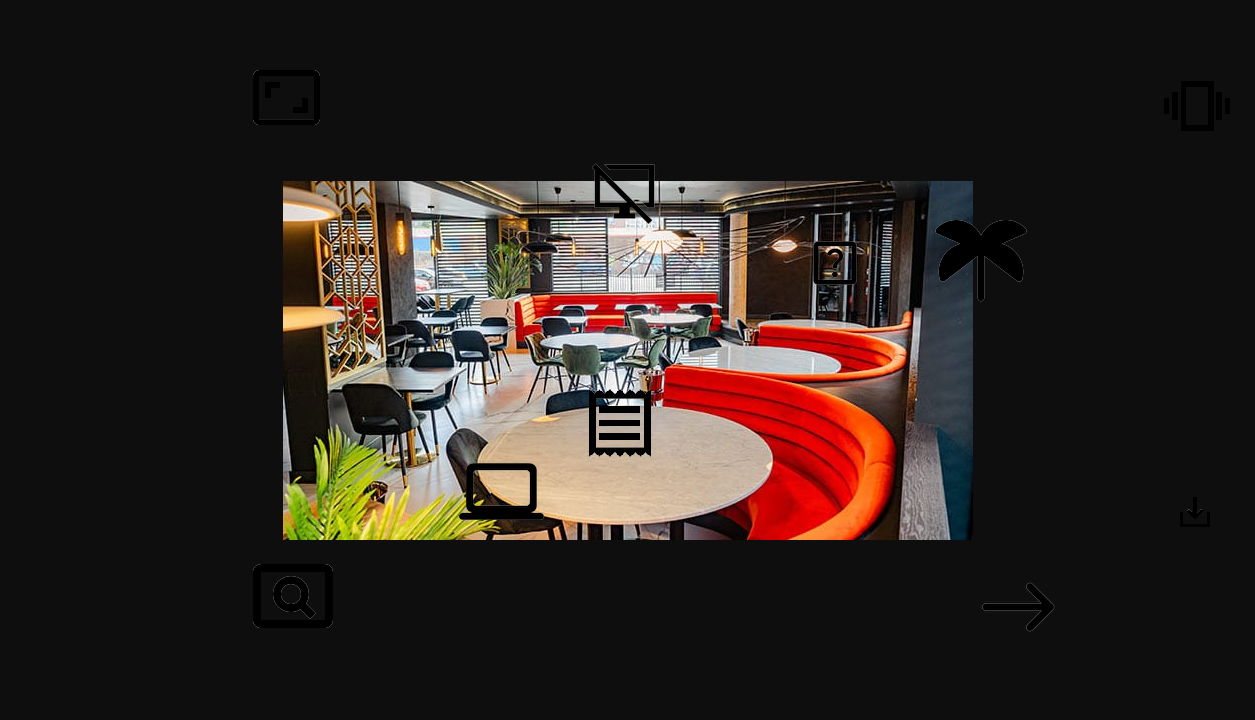 The height and width of the screenshot is (720, 1255). Describe the element at coordinates (1195, 512) in the screenshot. I see `download file to device` at that location.